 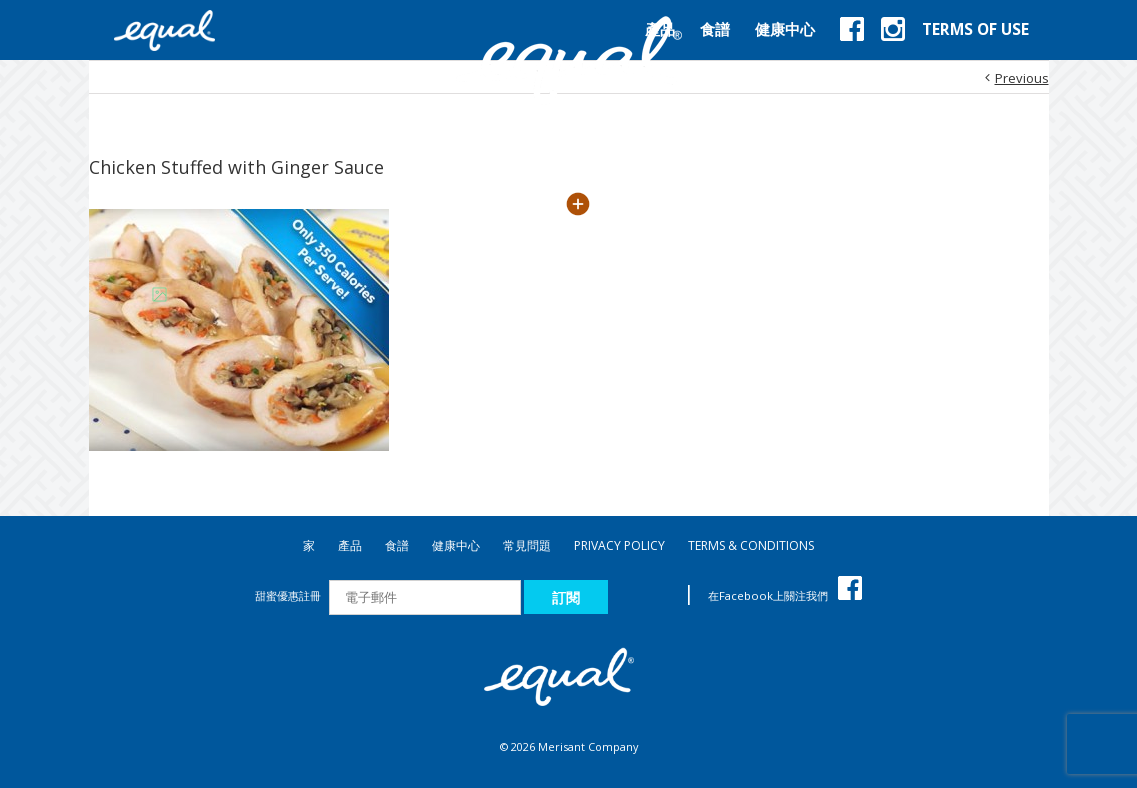 I want to click on add a new item, so click(x=578, y=204).